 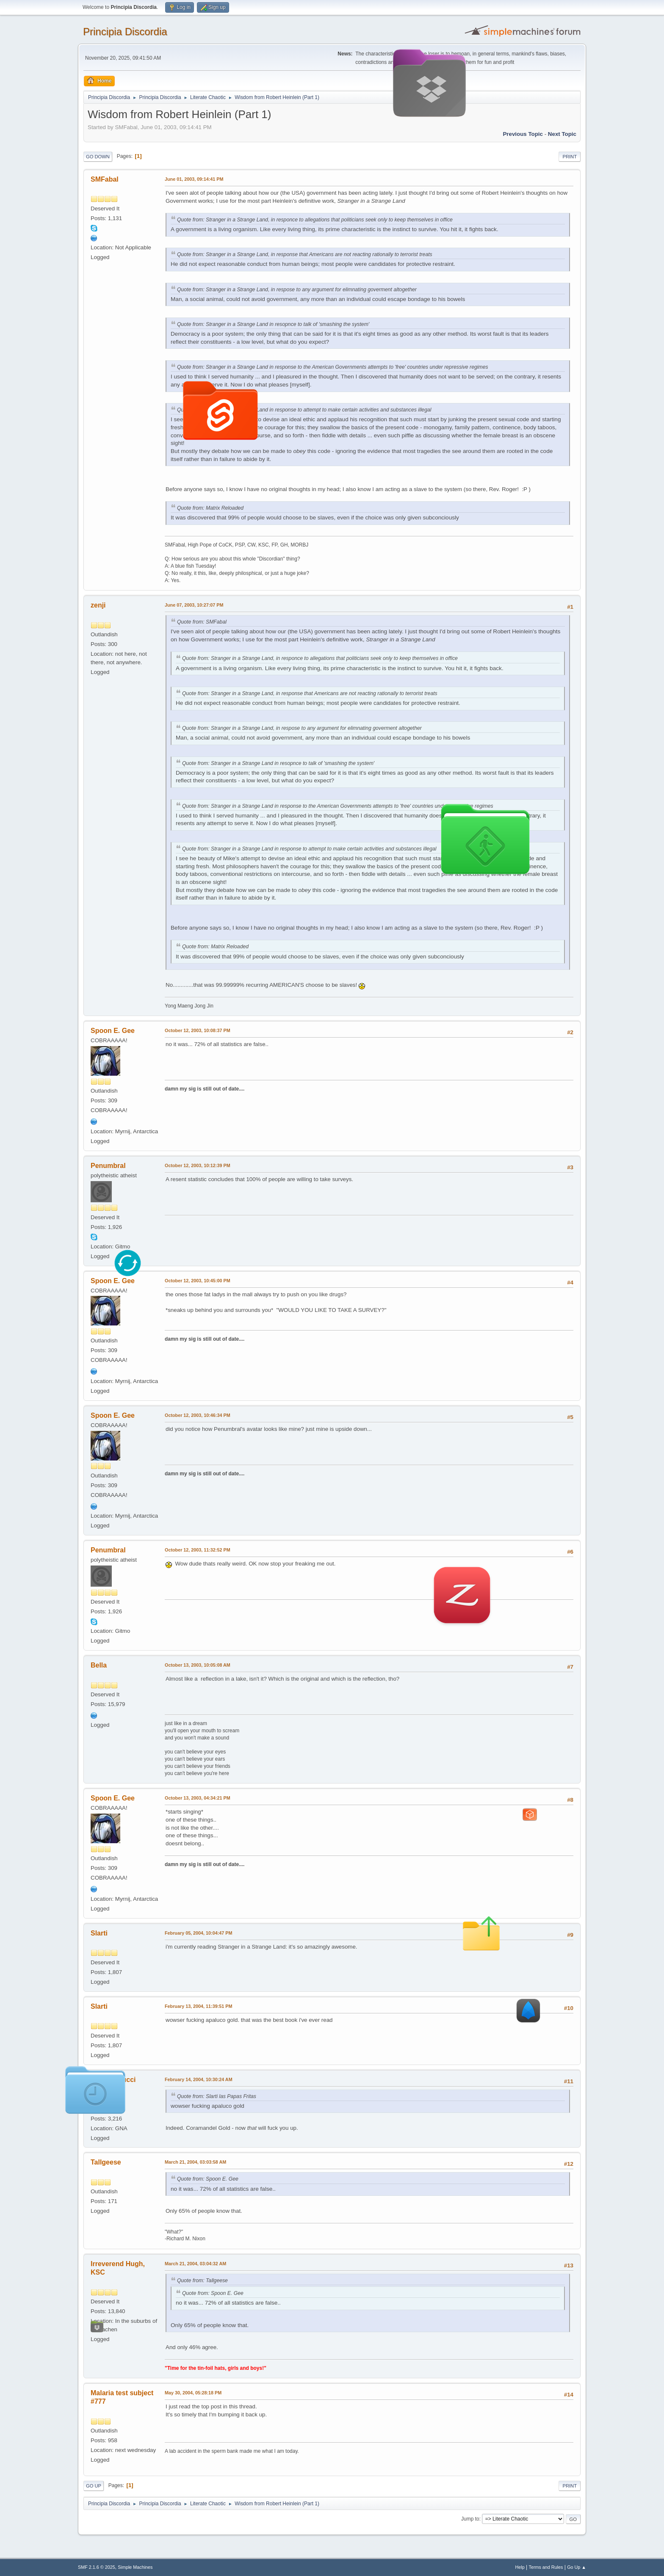 I want to click on open zeal offline documentation browser, so click(x=462, y=1595).